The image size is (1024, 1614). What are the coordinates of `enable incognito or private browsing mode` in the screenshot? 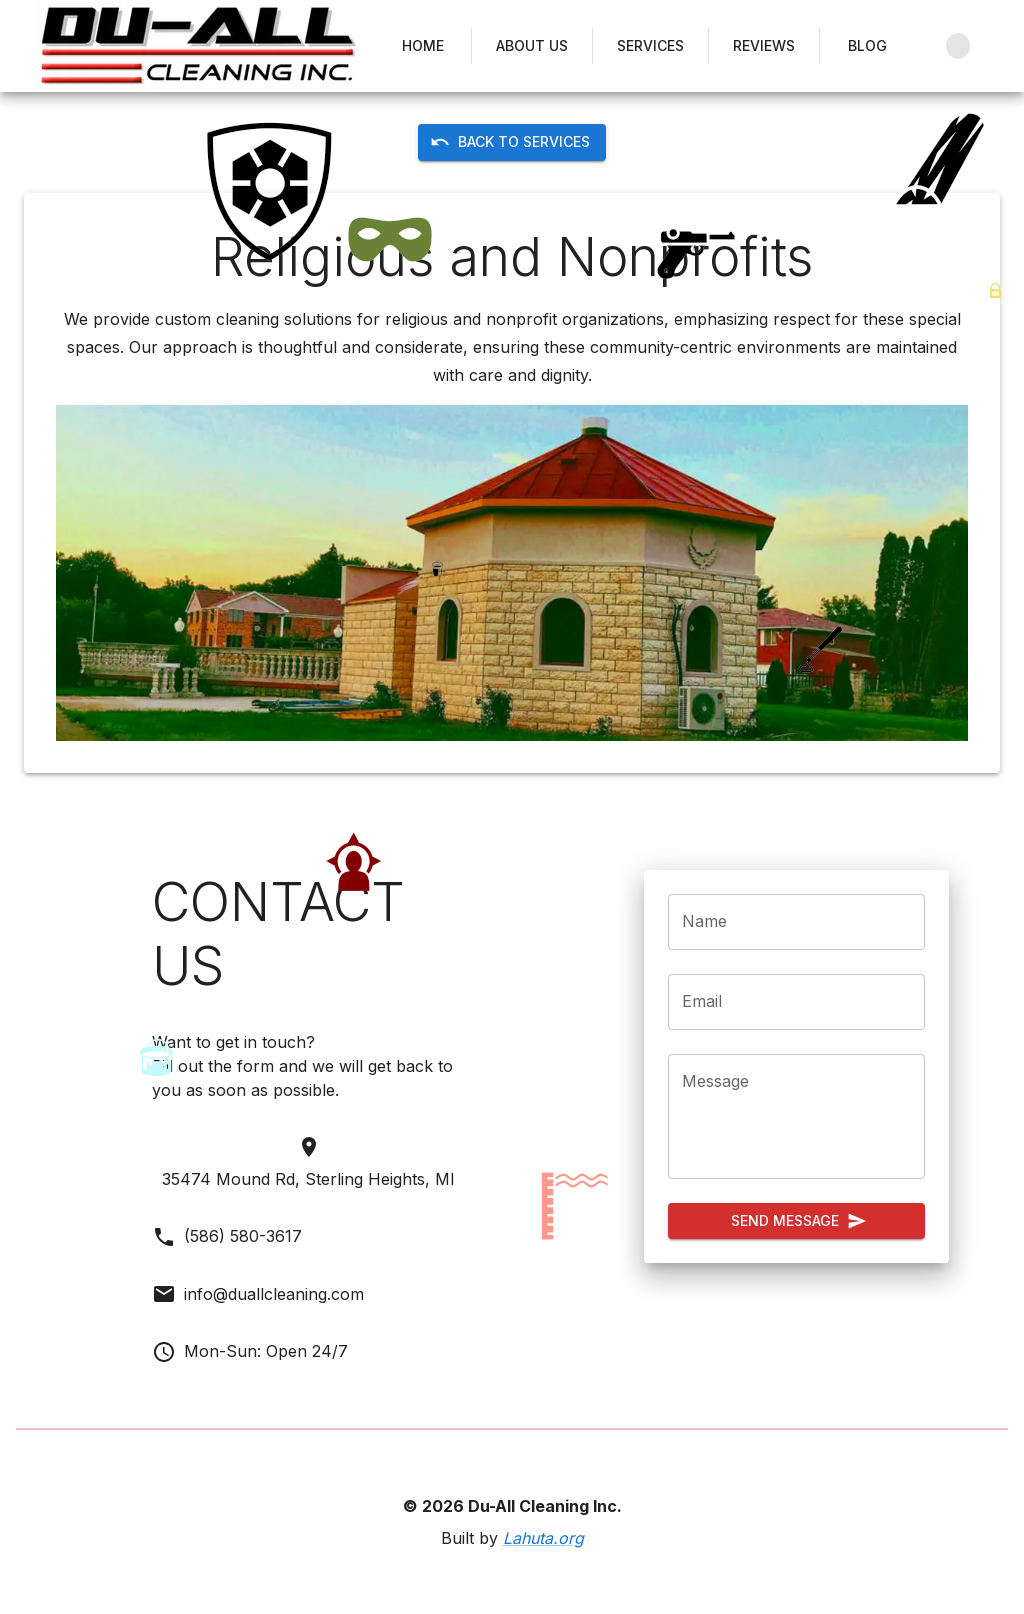 It's located at (390, 241).